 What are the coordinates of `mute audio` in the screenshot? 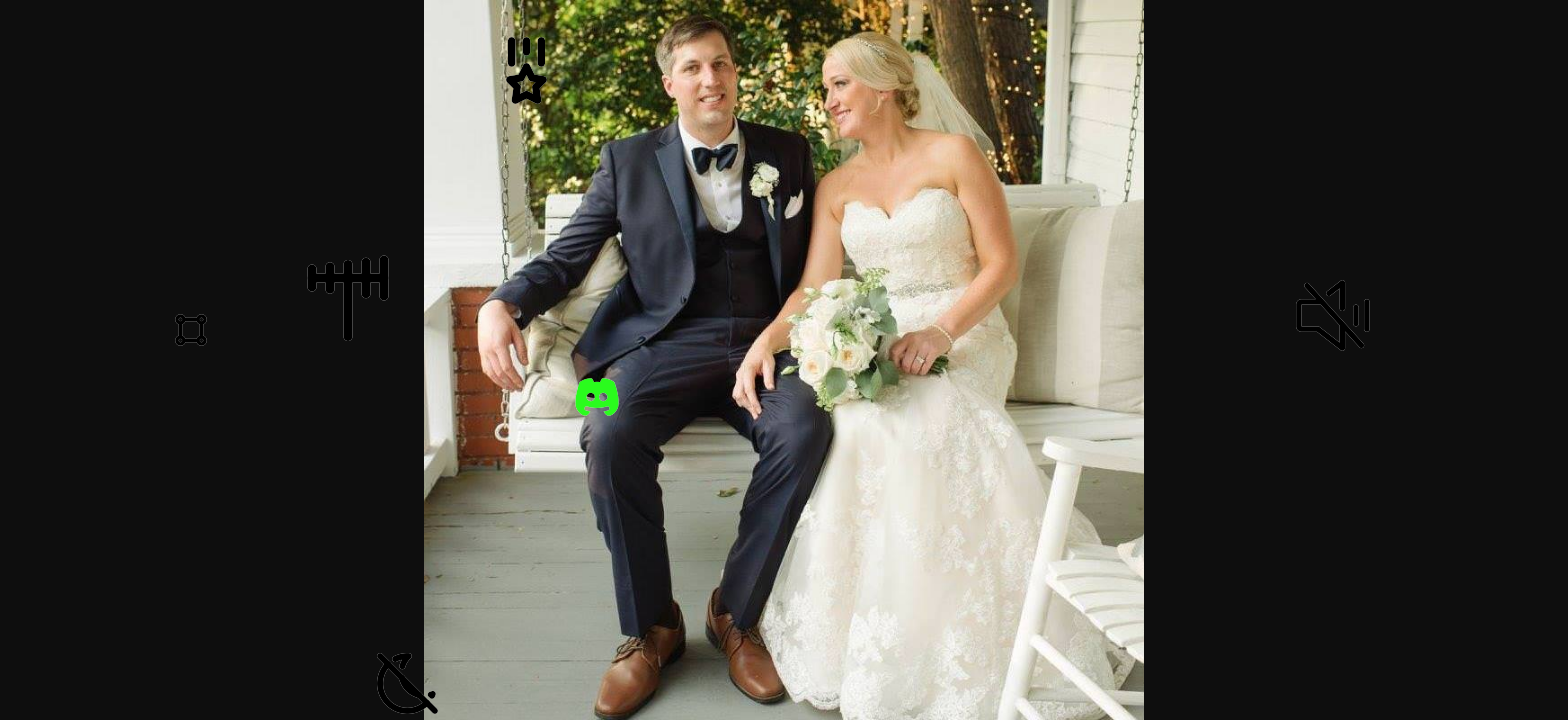 It's located at (1331, 315).